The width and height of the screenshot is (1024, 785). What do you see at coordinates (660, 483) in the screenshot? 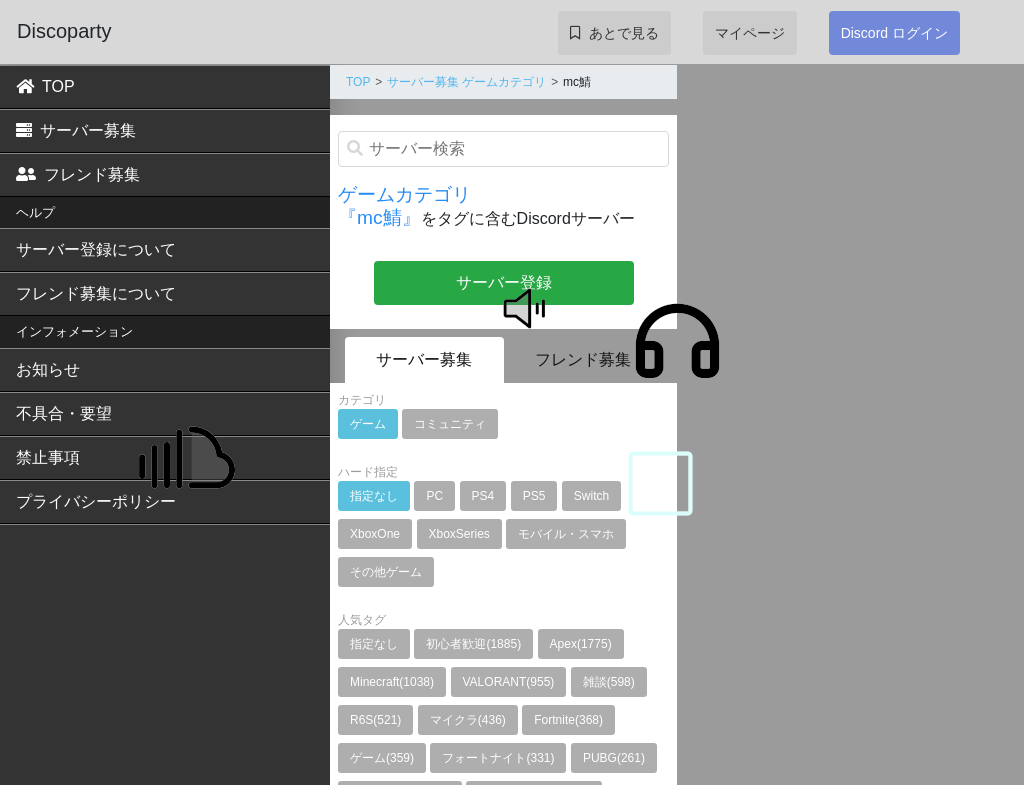
I see `stop media playback` at bounding box center [660, 483].